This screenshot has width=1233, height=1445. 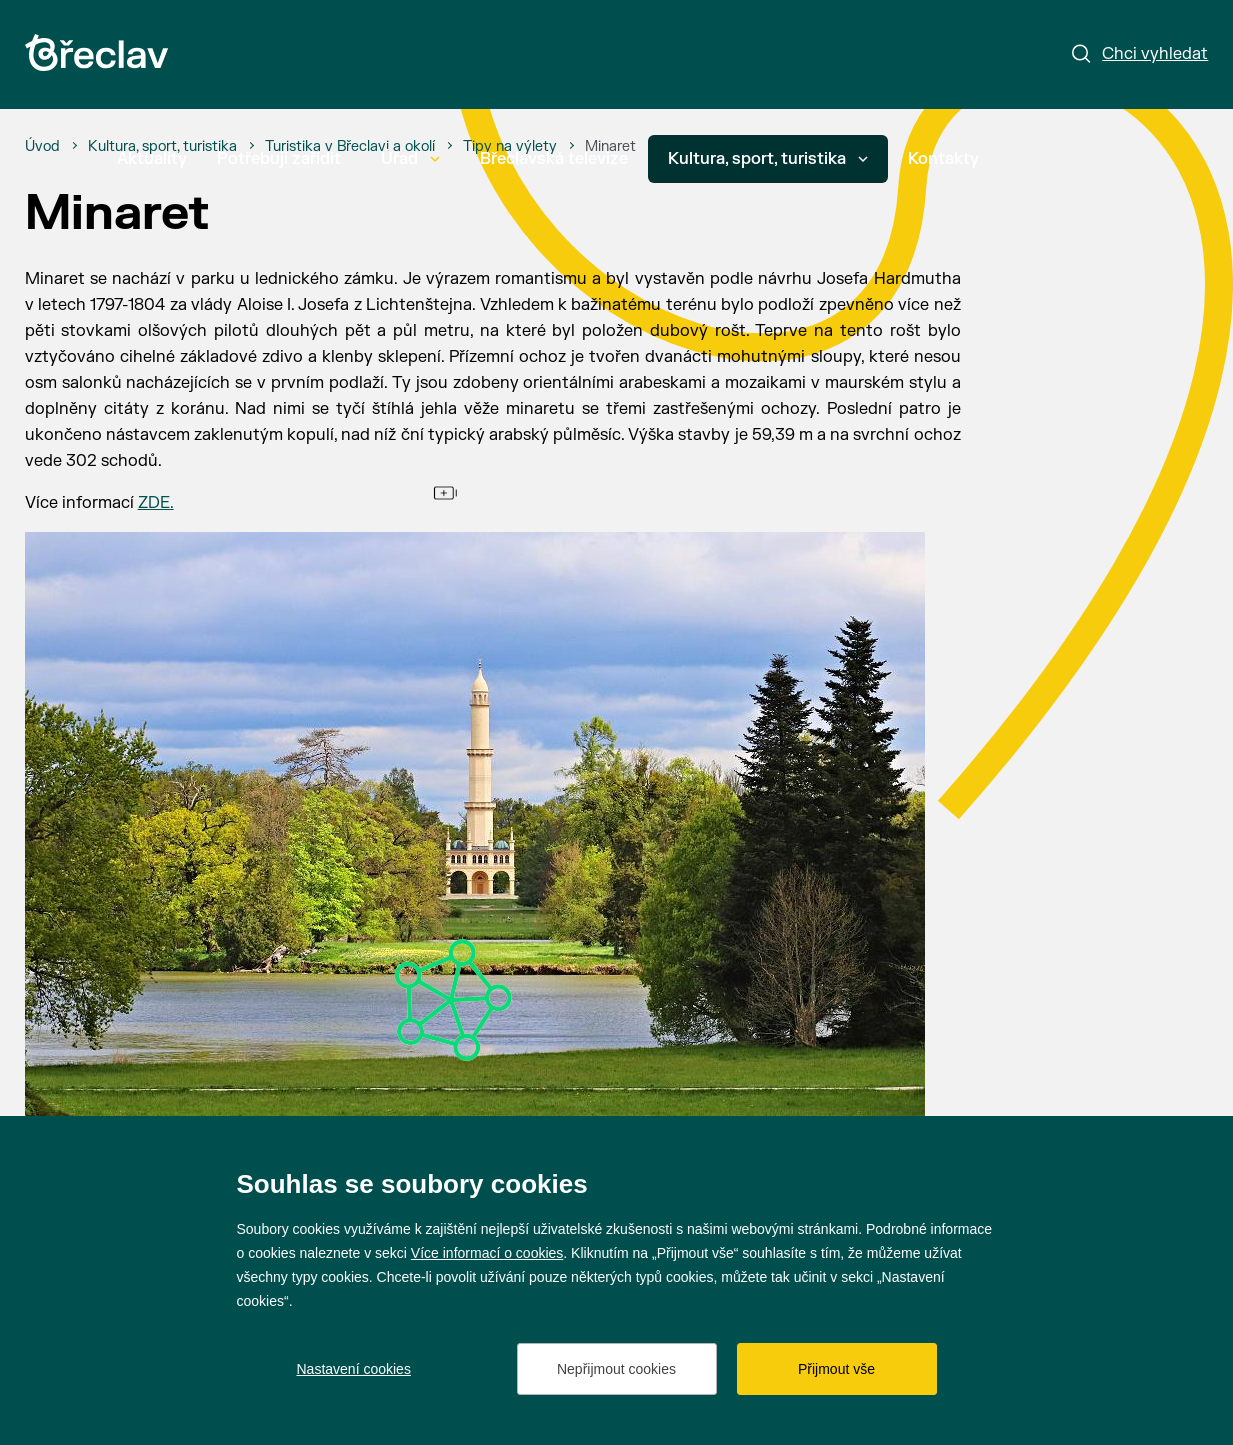 I want to click on access fediverse or federated social networks, so click(x=451, y=1000).